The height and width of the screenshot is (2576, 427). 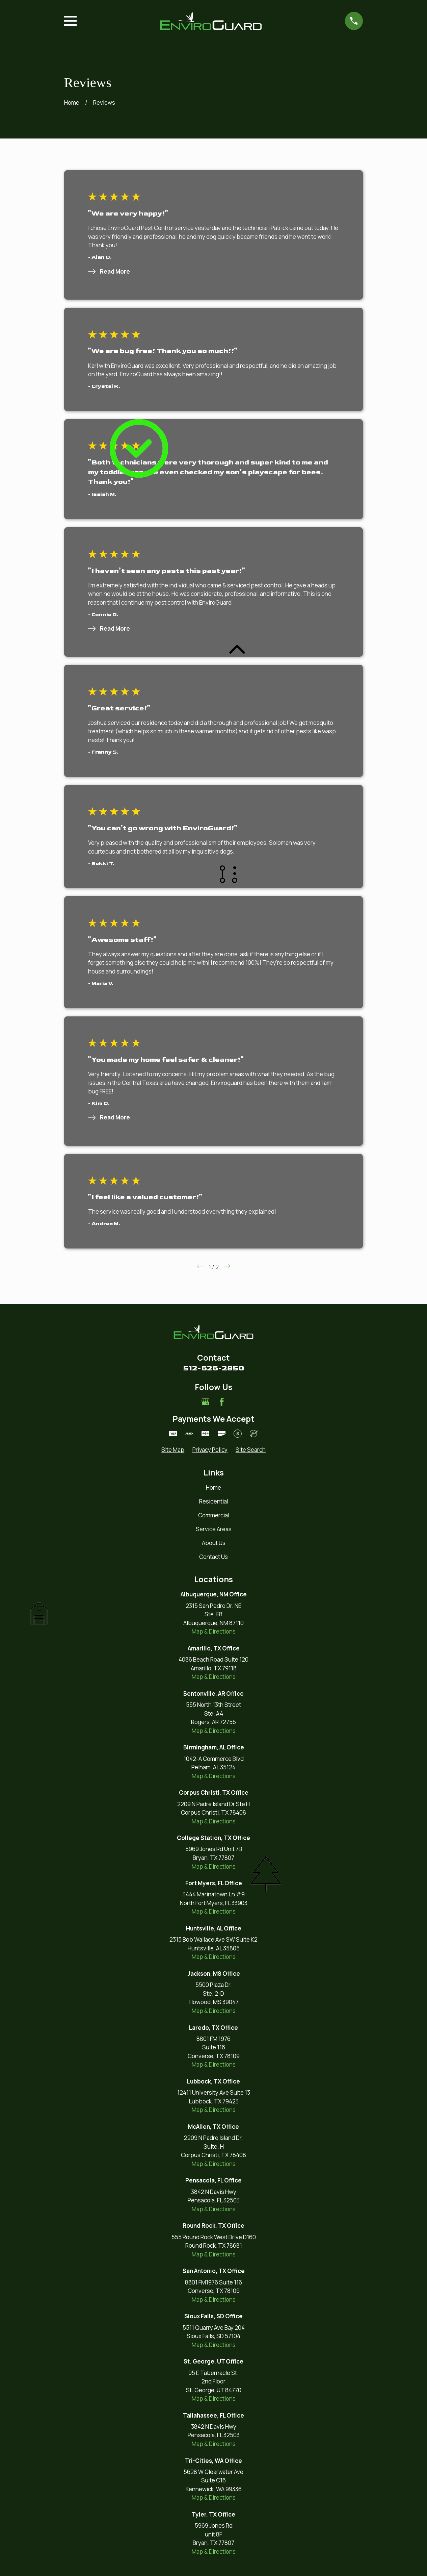 What do you see at coordinates (237, 649) in the screenshot?
I see `collapse an expanded section` at bounding box center [237, 649].